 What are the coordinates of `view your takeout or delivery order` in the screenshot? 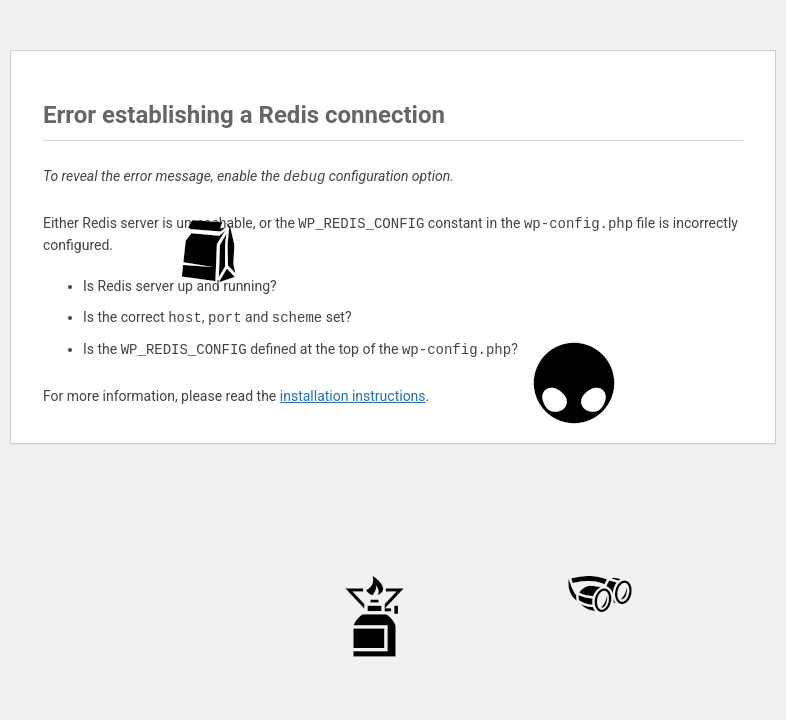 It's located at (210, 245).